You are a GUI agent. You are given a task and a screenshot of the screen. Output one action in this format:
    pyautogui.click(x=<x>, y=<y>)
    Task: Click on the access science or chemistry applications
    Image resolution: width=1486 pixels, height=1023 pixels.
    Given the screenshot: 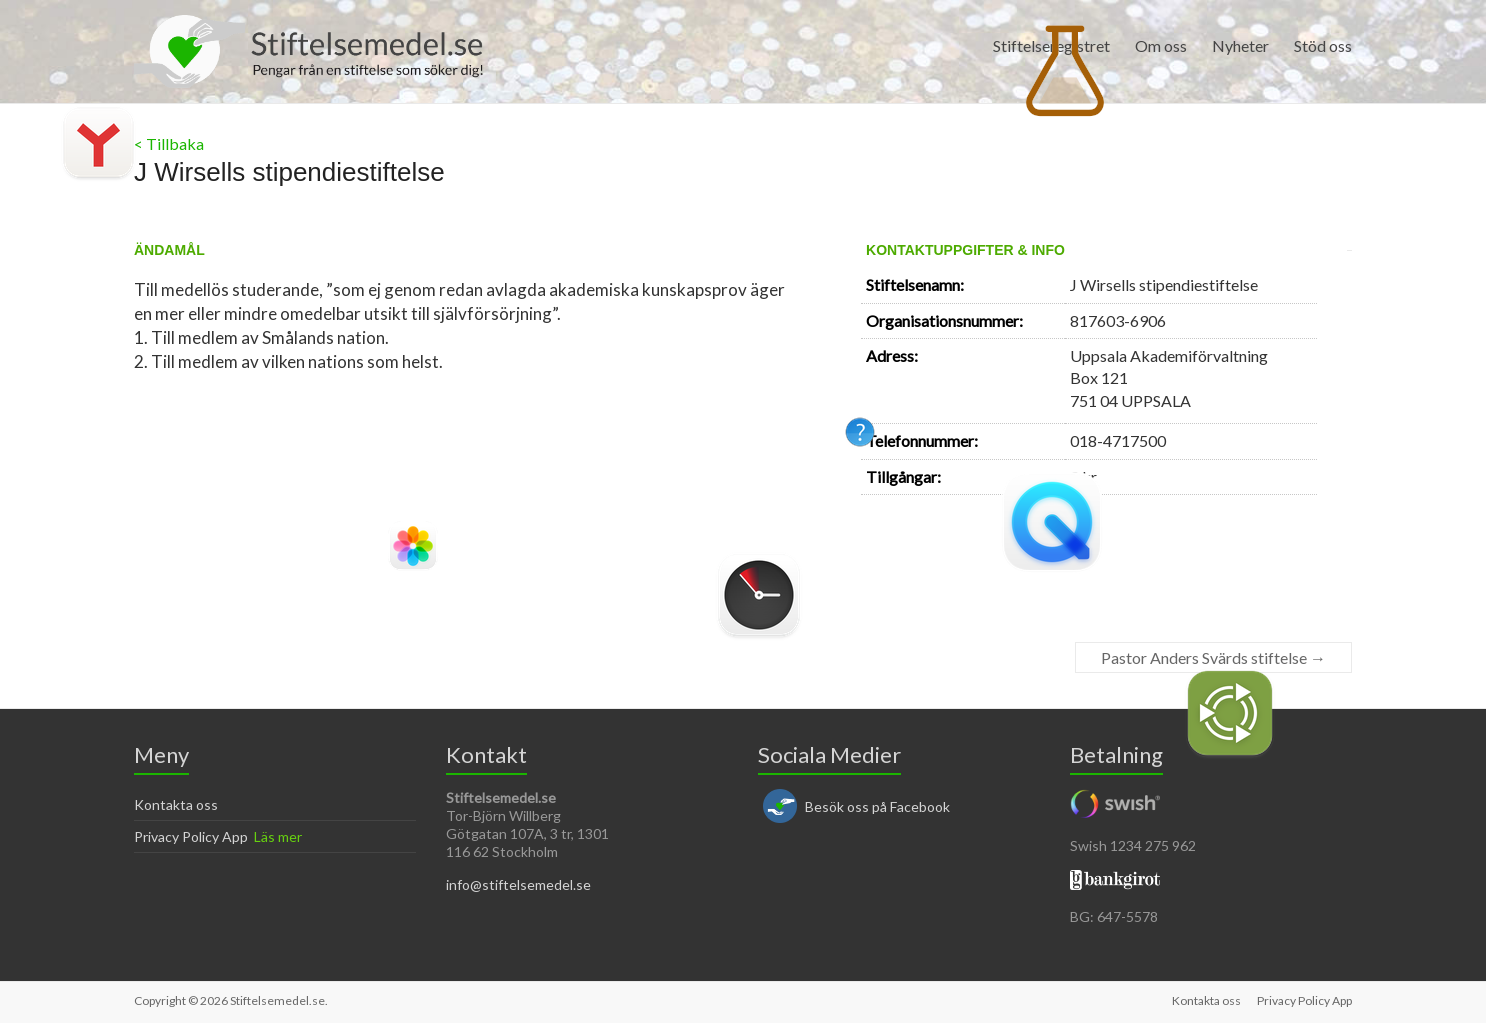 What is the action you would take?
    pyautogui.click(x=1065, y=71)
    